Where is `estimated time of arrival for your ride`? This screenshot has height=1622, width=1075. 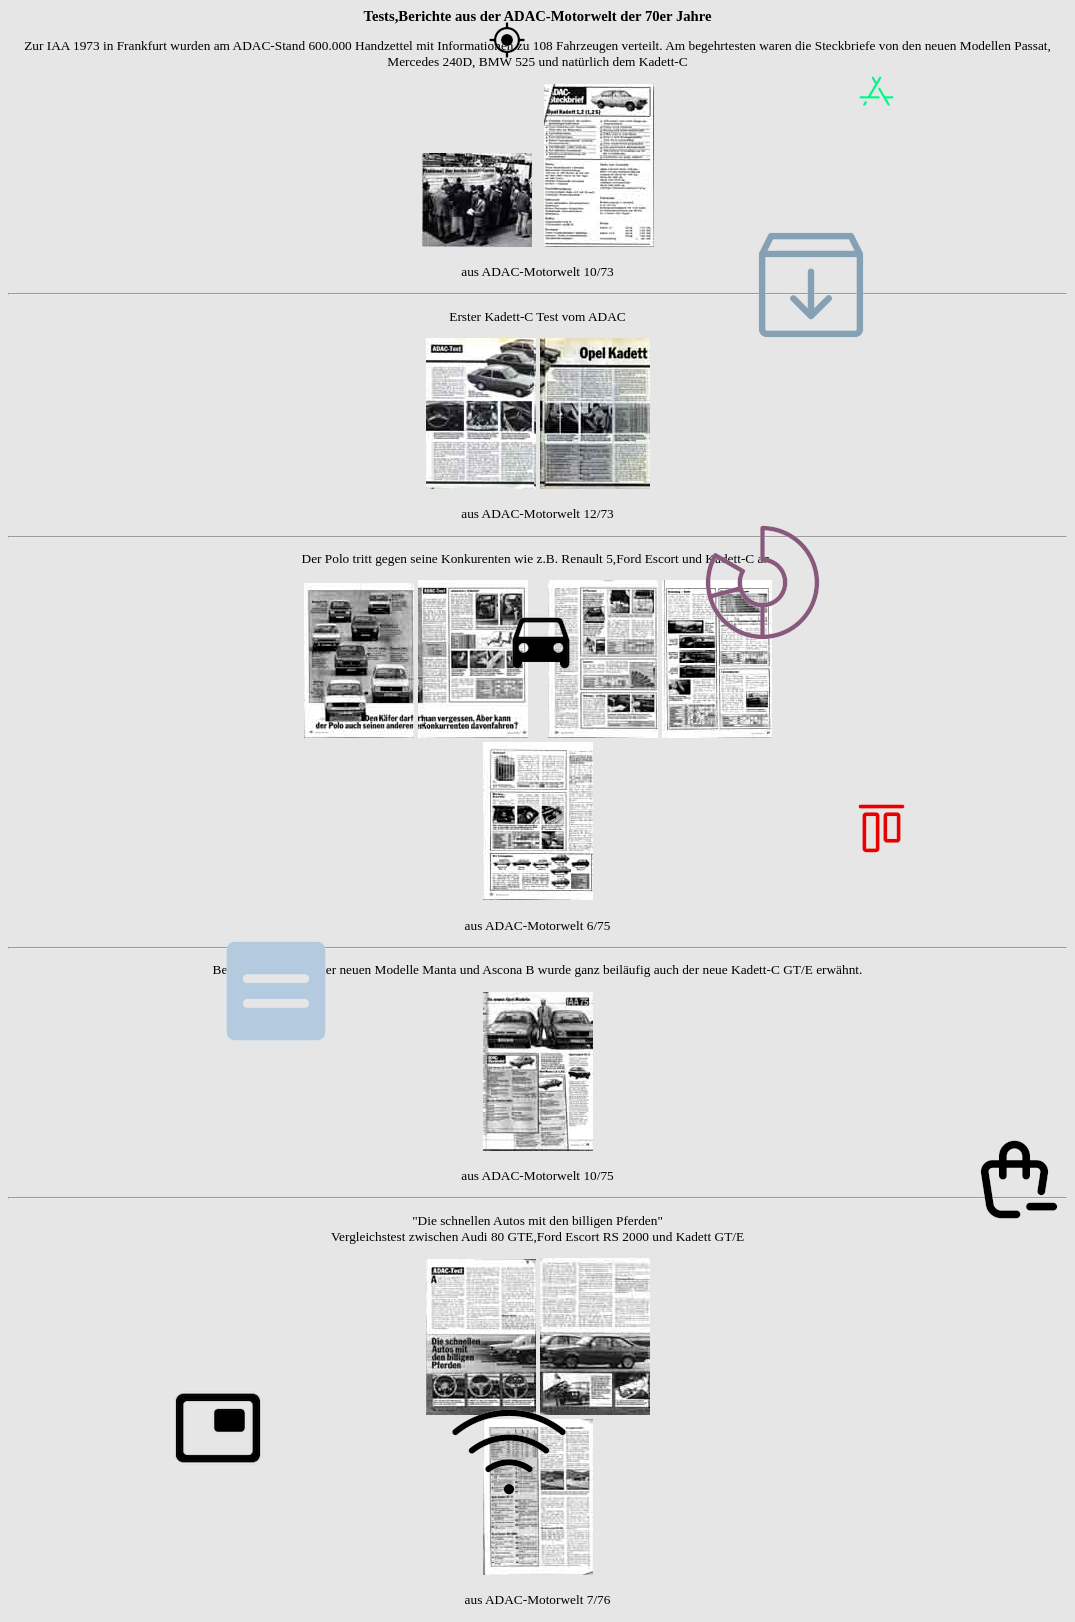
estimated time of arrival for your ride is located at coordinates (541, 643).